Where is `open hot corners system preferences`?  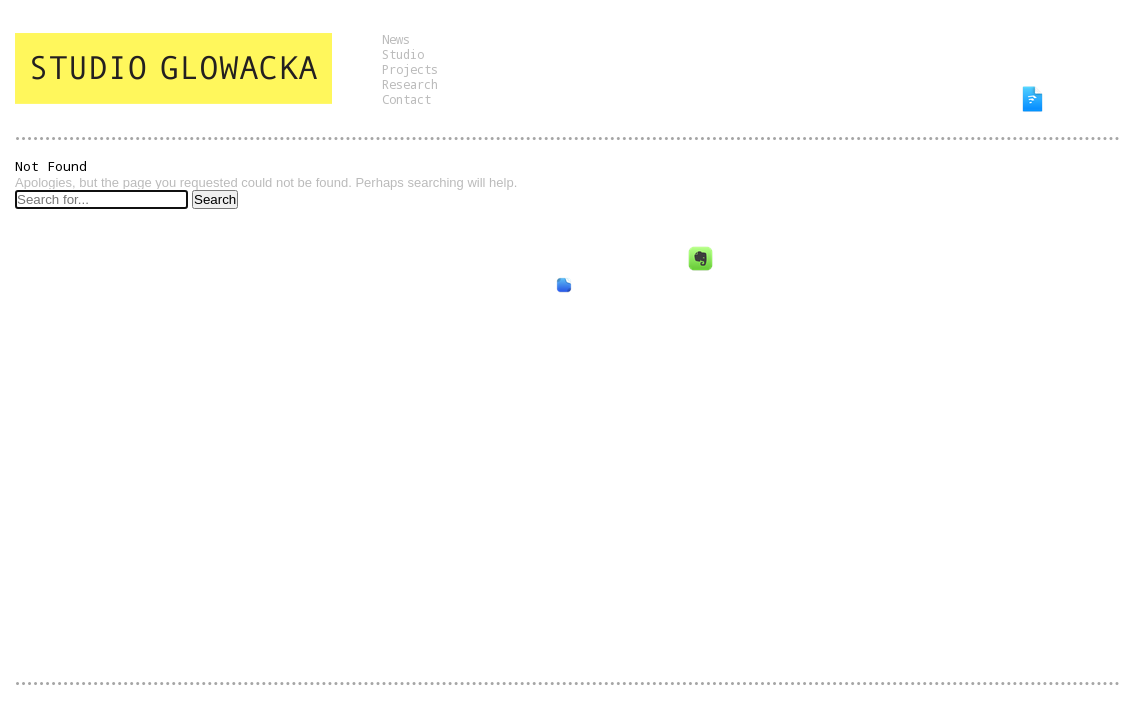
open hot corners system preferences is located at coordinates (564, 285).